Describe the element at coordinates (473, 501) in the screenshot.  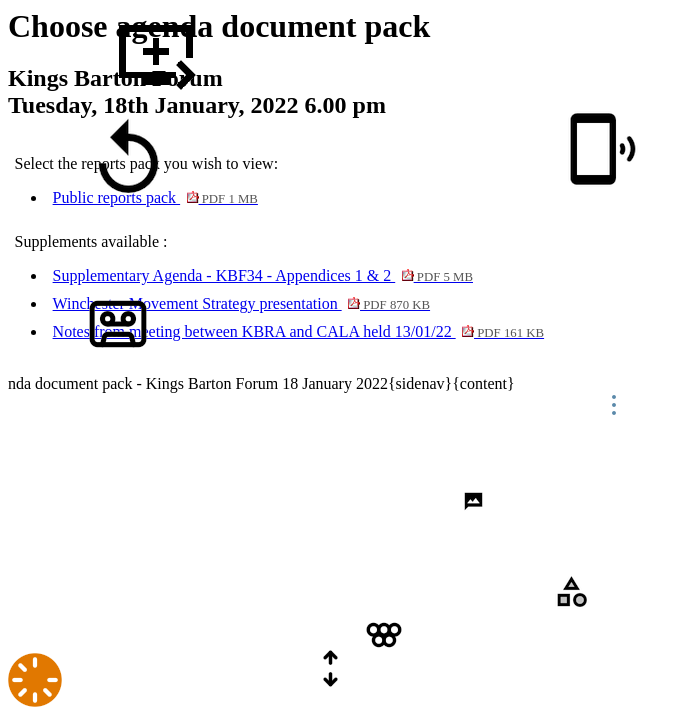
I see `indicates a multimedia message (MMS)` at that location.